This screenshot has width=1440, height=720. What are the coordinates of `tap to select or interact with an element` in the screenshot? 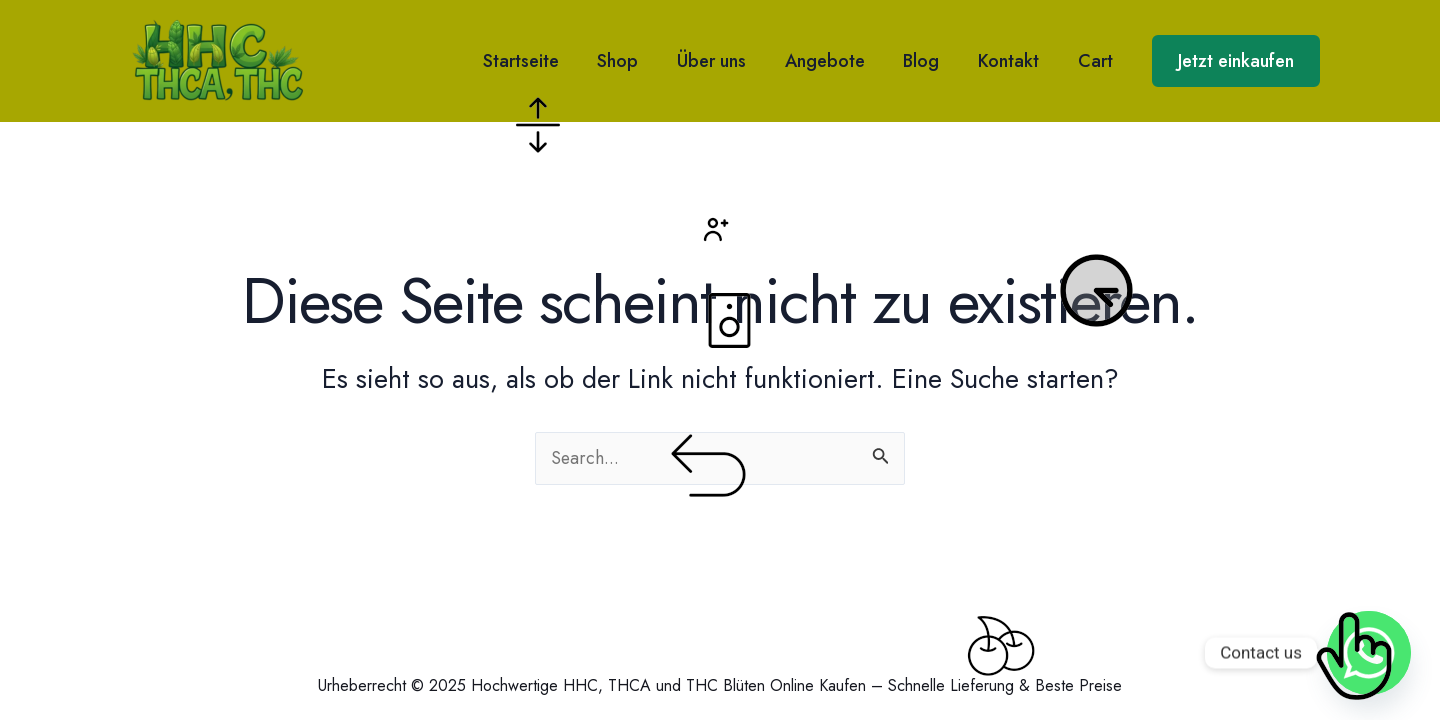 It's located at (1354, 656).